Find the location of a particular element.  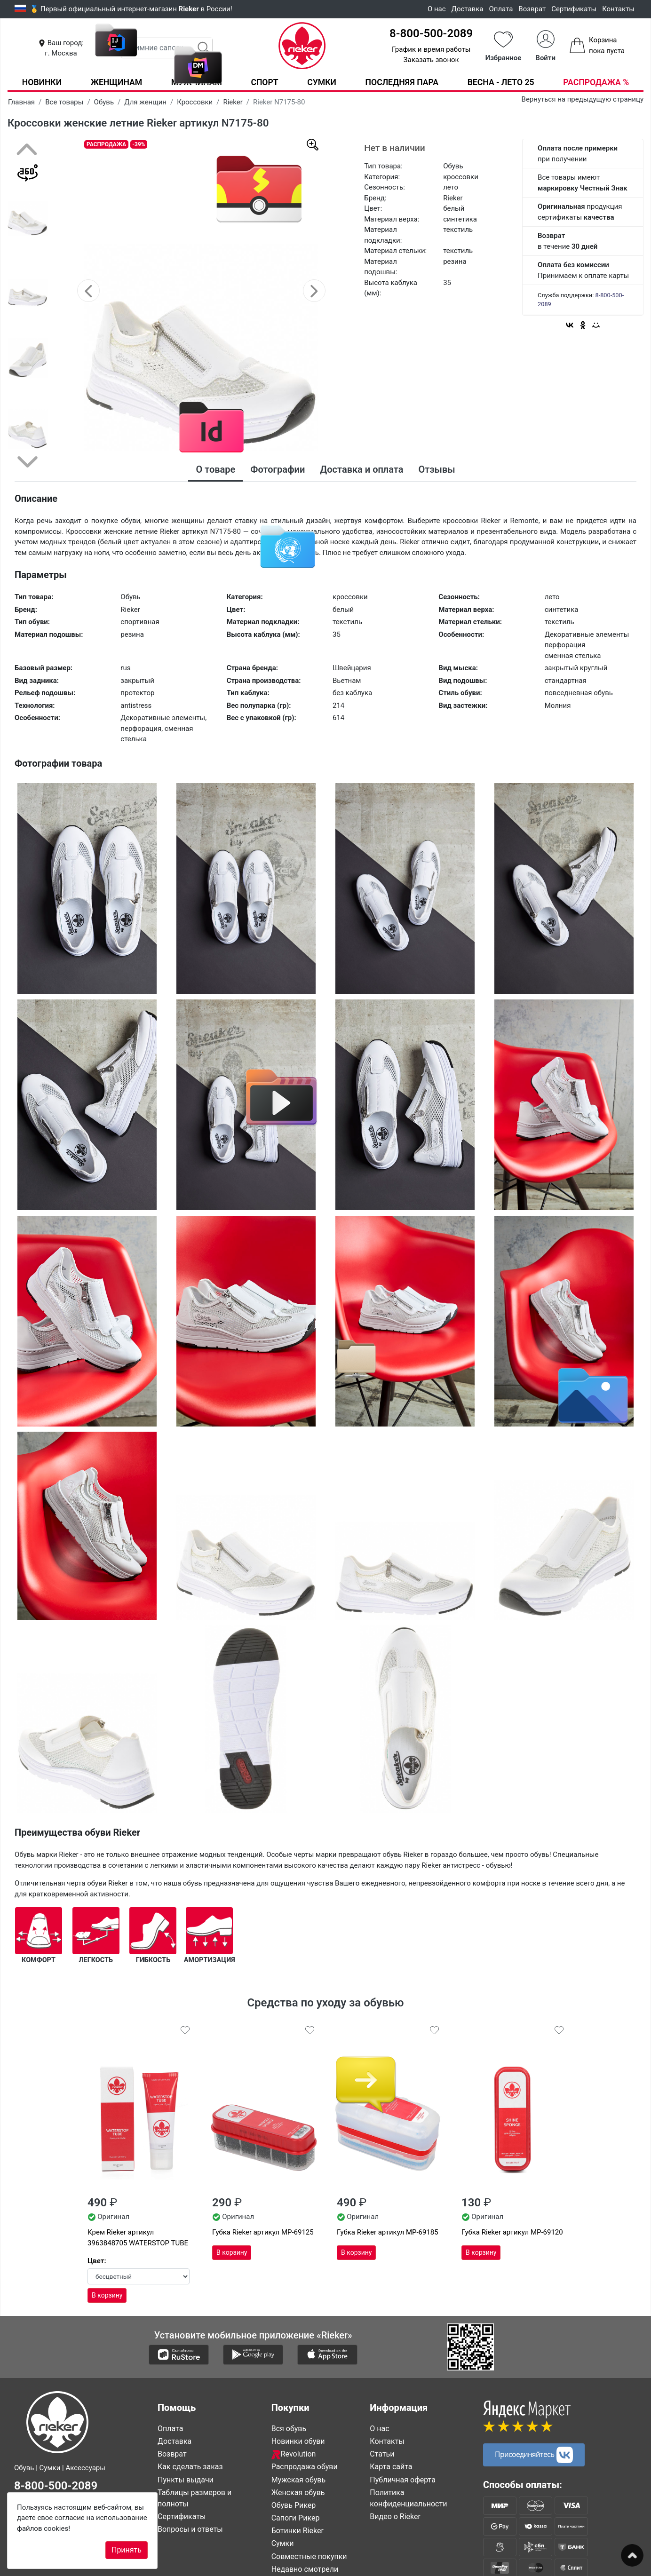

access files stored on a remote server is located at coordinates (356, 1360).